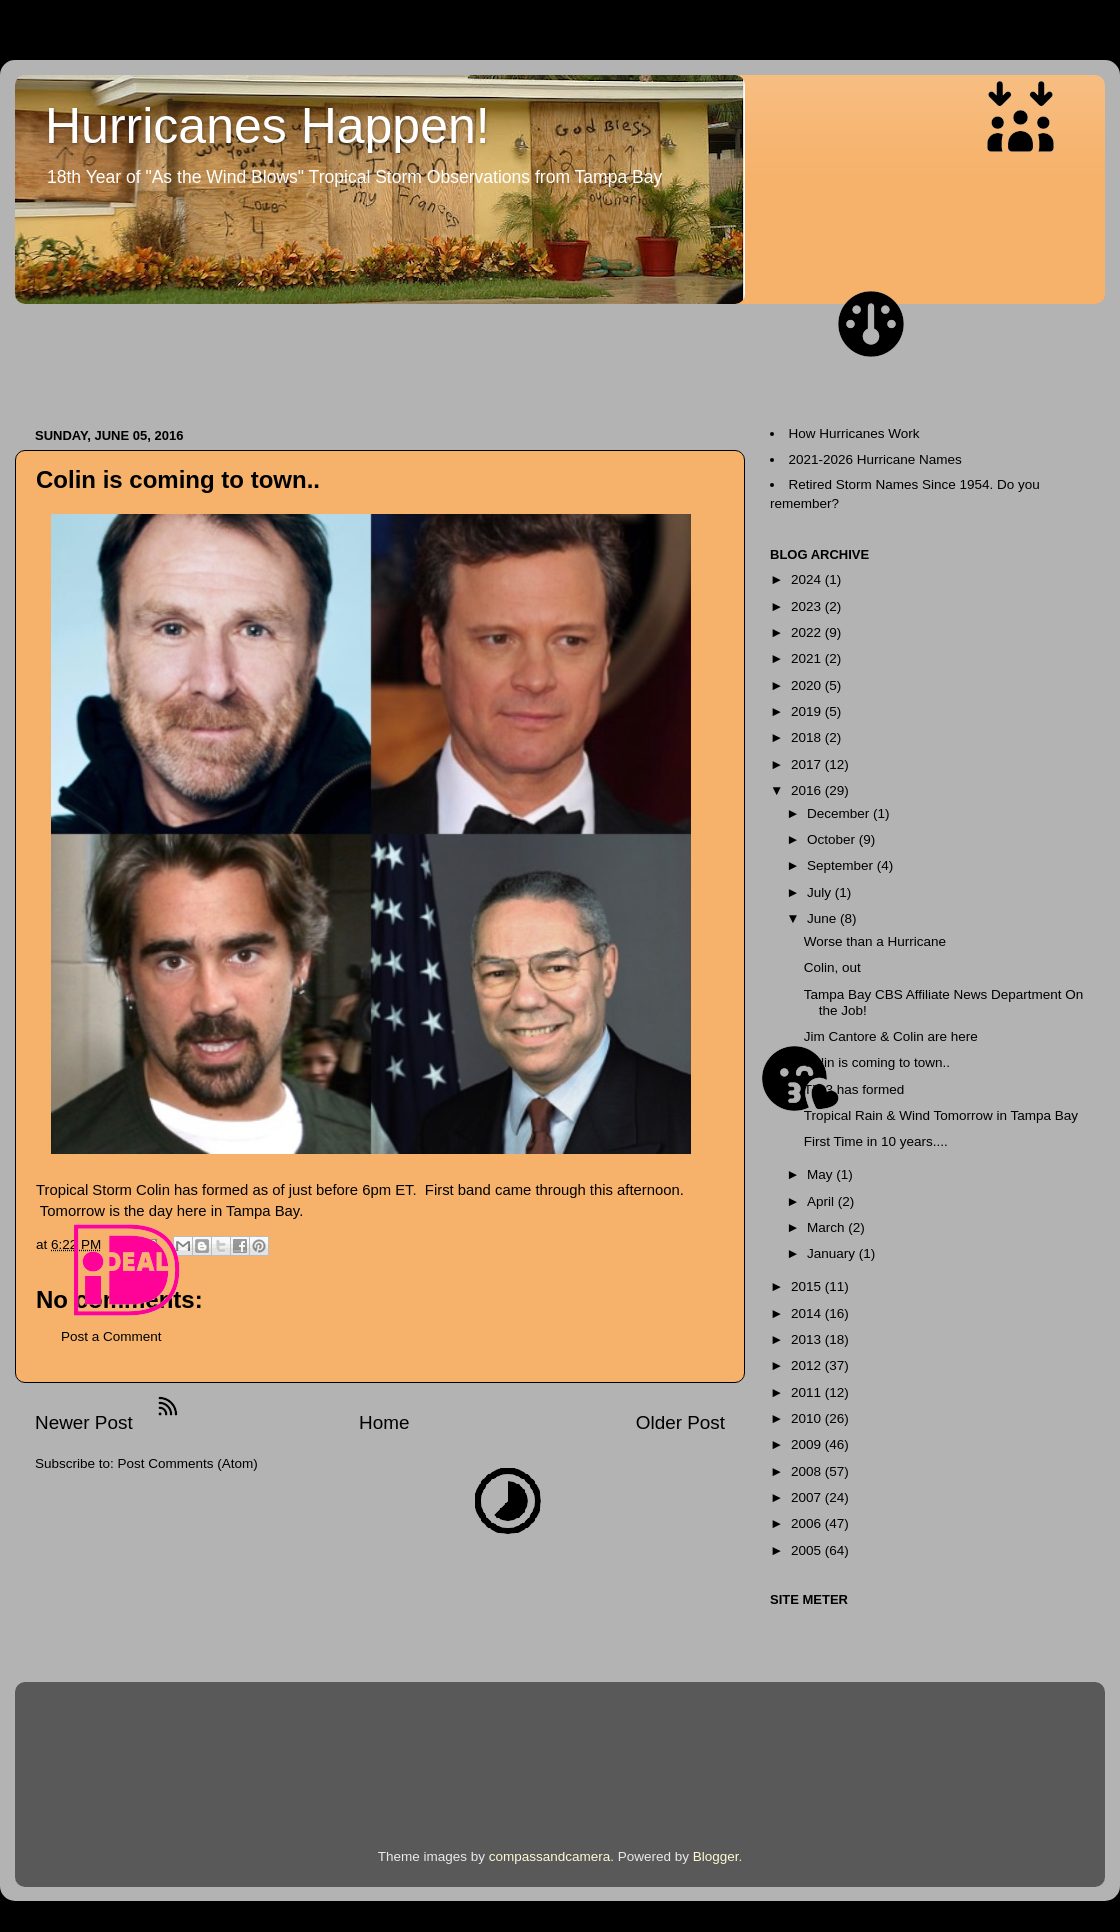 The image size is (1120, 1932). I want to click on distribute tasks or assignments to team members, so click(1020, 118).